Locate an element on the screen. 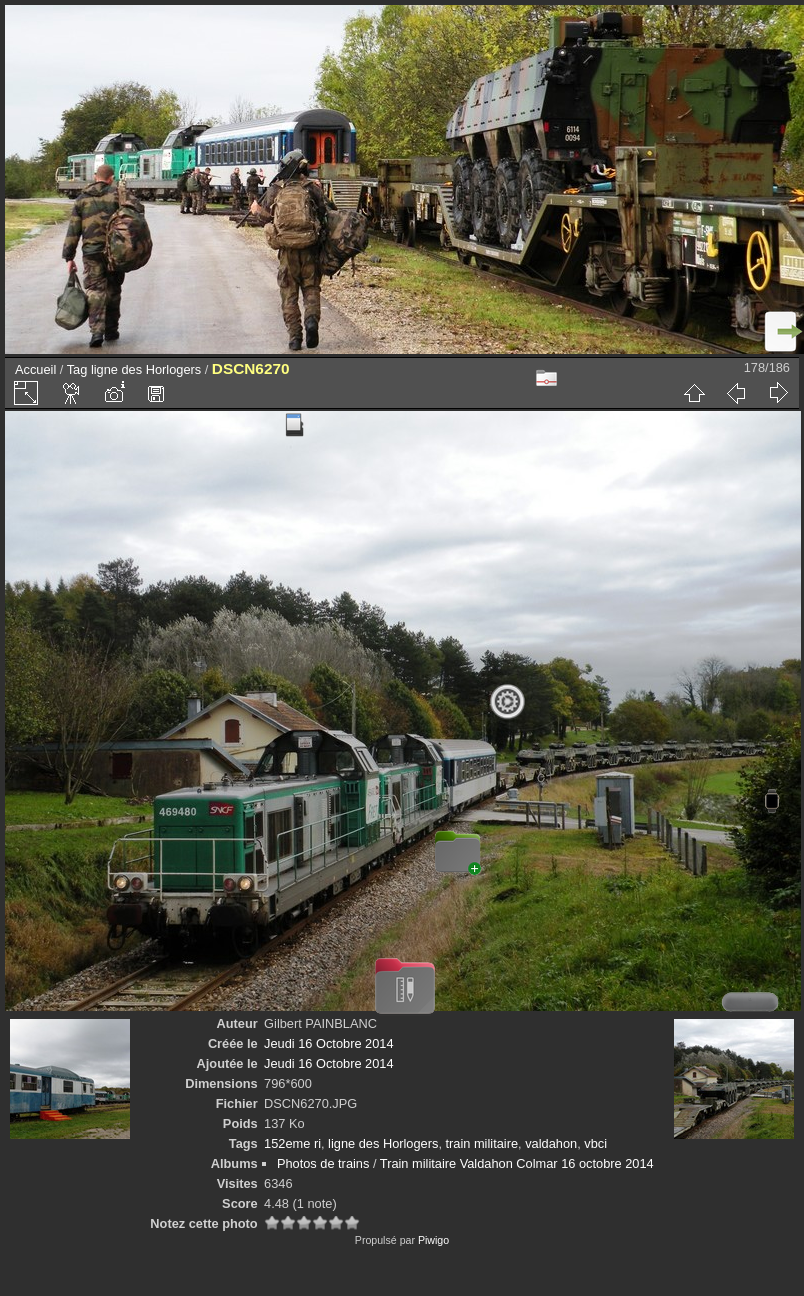  apple watch series 6 device icon is located at coordinates (772, 801).